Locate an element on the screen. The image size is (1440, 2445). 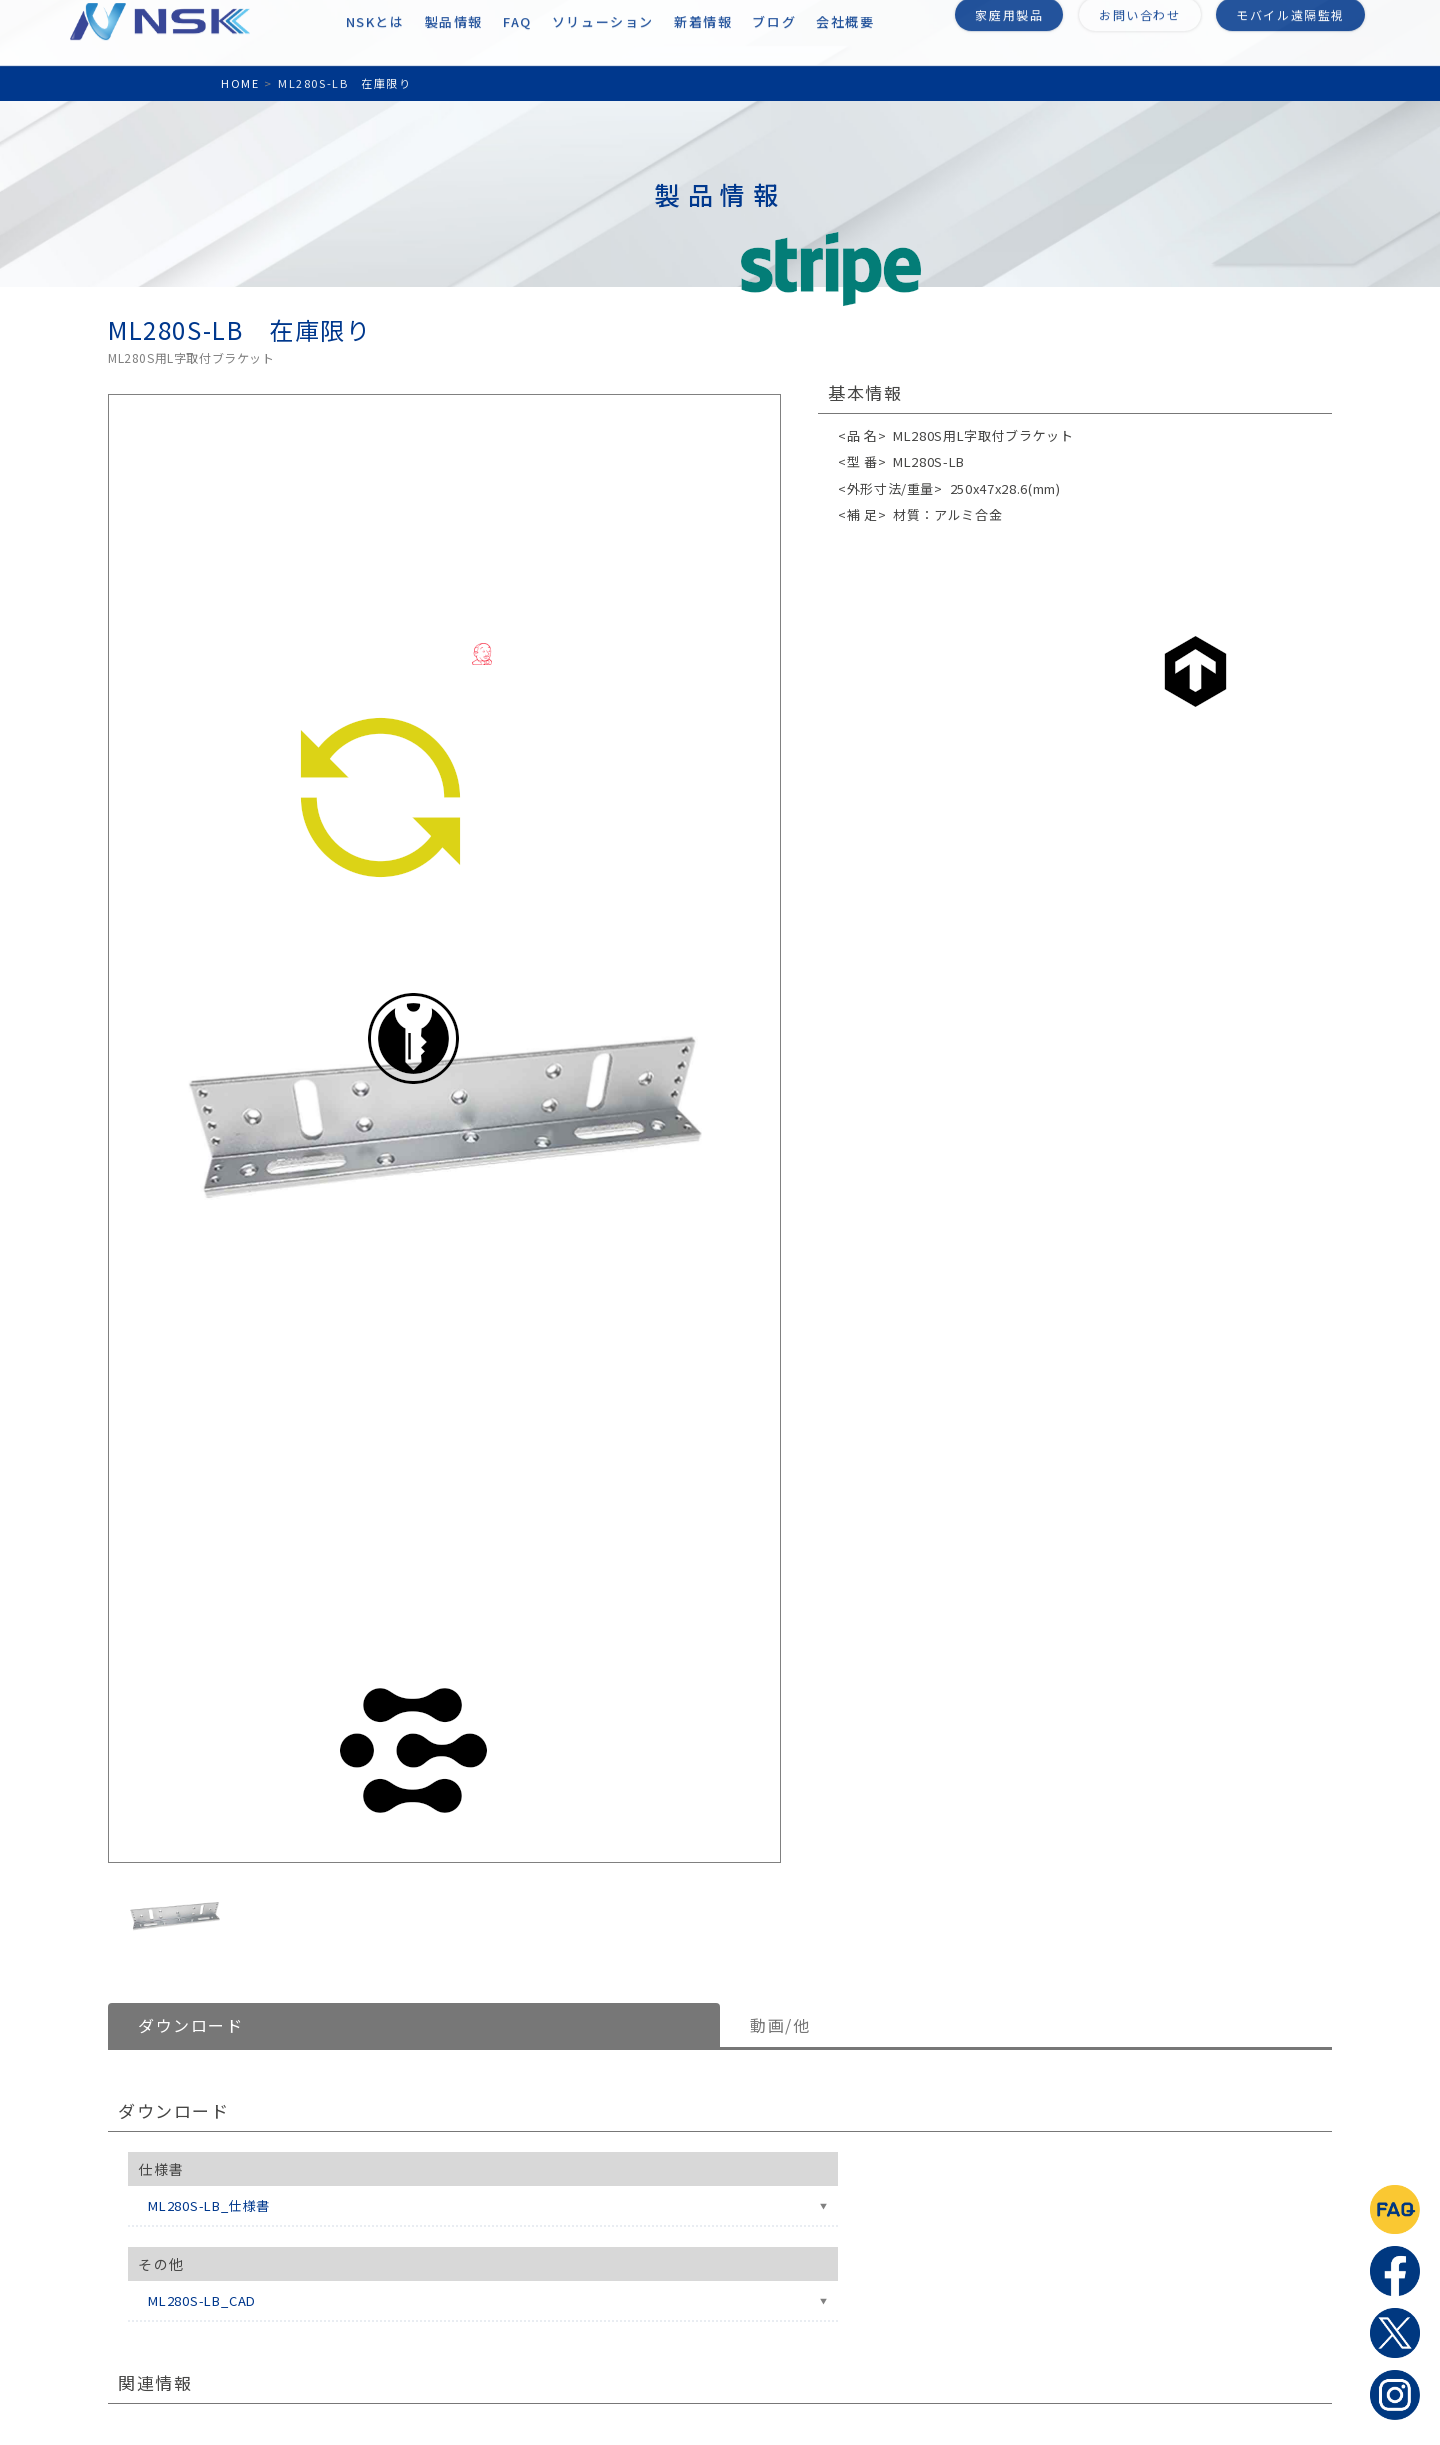
undo or revert to previous state is located at coordinates (380, 797).